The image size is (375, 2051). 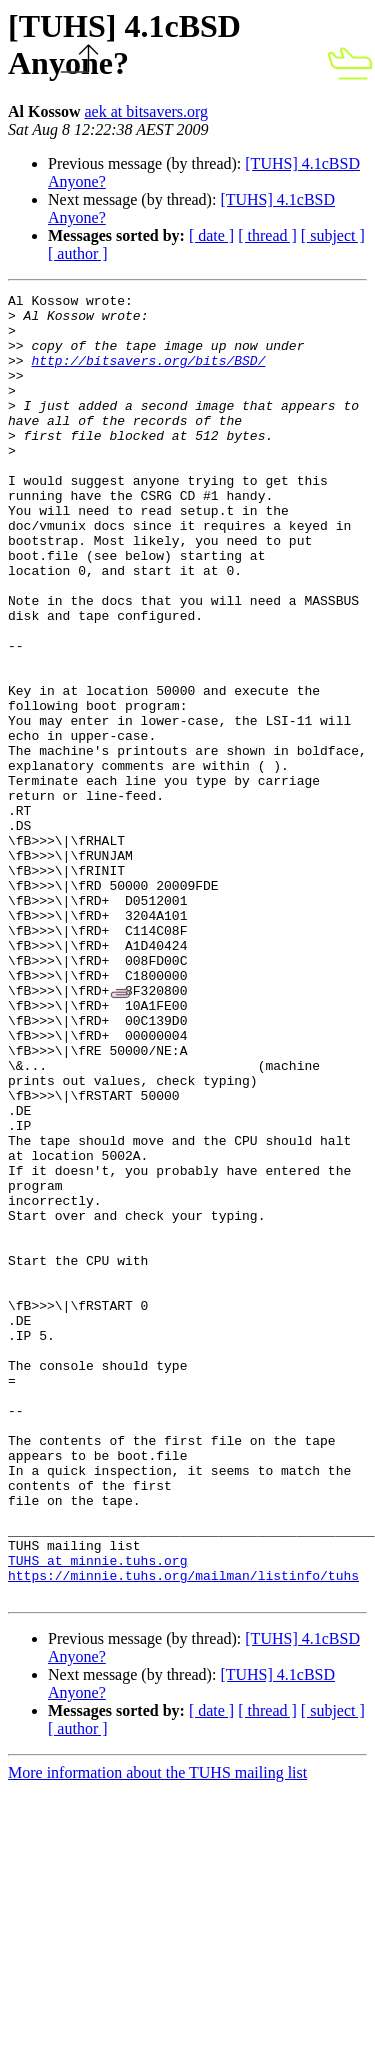 What do you see at coordinates (350, 62) in the screenshot?
I see `indicates flight mode is active` at bounding box center [350, 62].